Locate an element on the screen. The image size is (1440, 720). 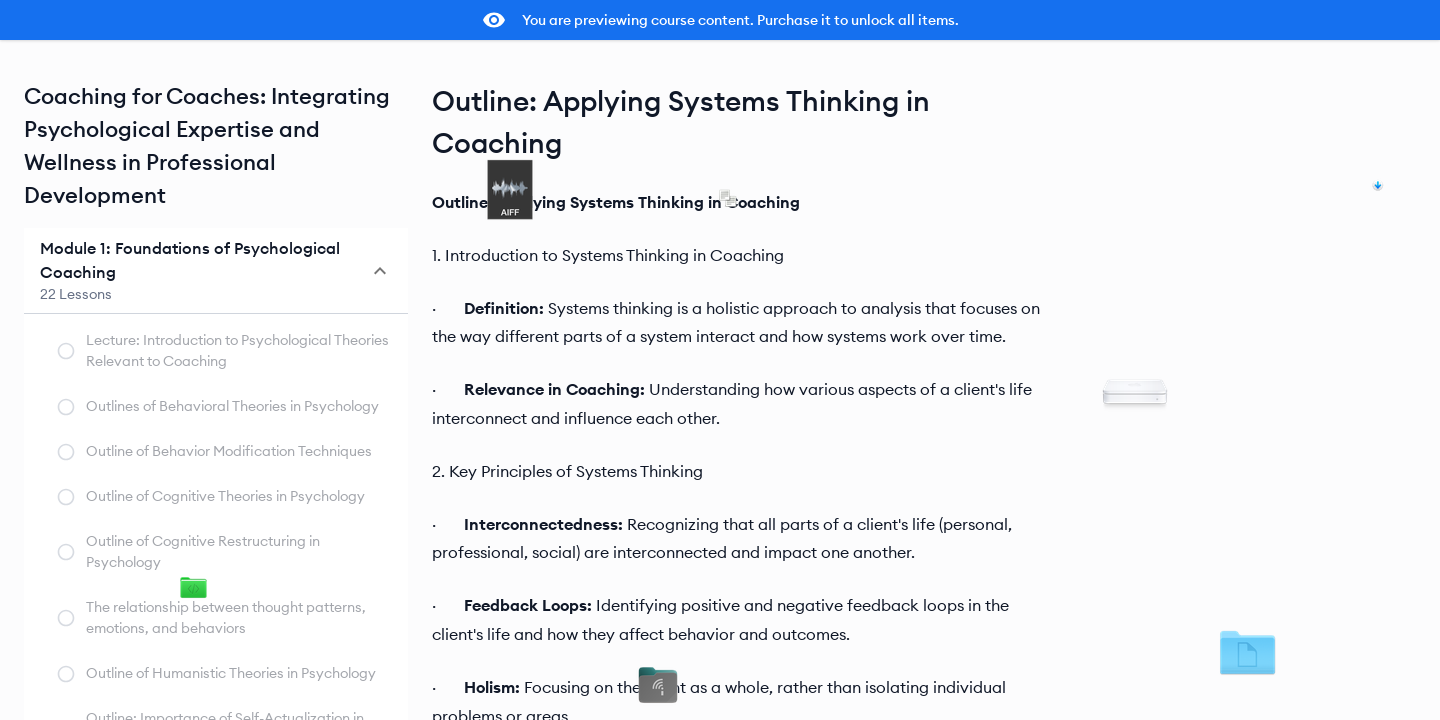
drop files here to add to folder is located at coordinates (1357, 169).